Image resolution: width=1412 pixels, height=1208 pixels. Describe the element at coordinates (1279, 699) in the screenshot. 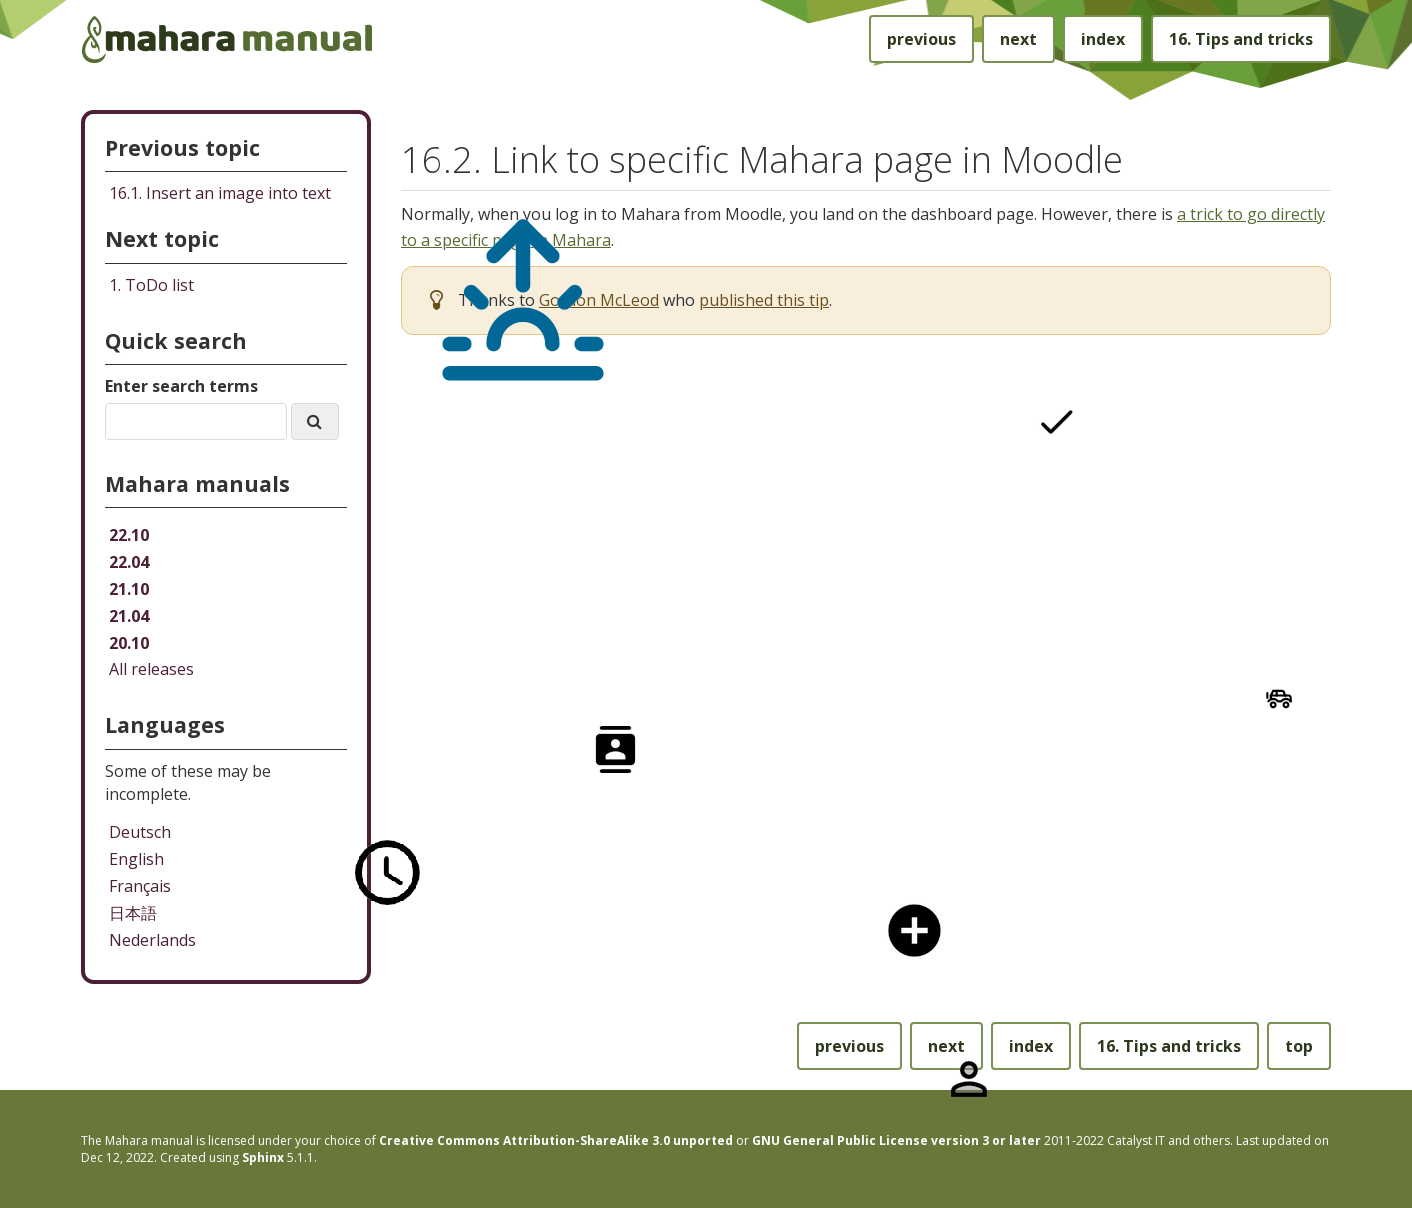

I see `select SUV as vehicle type` at that location.